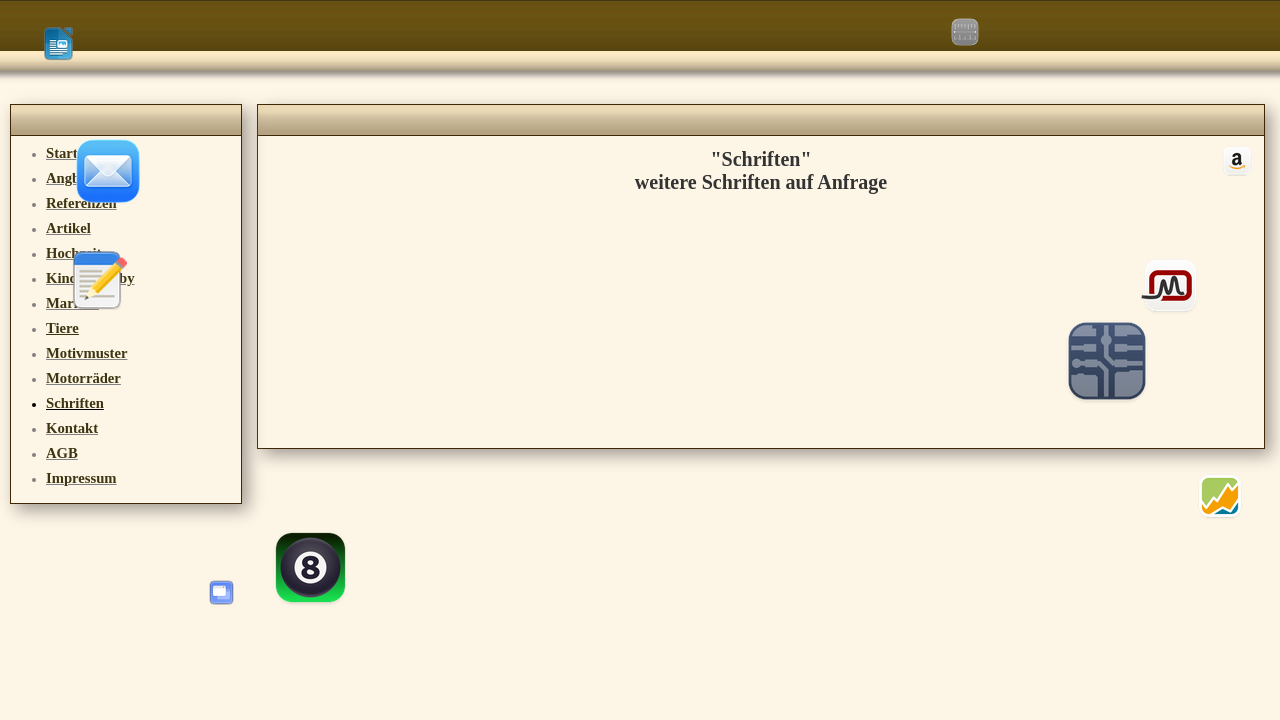 This screenshot has height=720, width=1280. What do you see at coordinates (1107, 361) in the screenshot?
I see `open gerbview nightly app for viewing gerber PCB files` at bounding box center [1107, 361].